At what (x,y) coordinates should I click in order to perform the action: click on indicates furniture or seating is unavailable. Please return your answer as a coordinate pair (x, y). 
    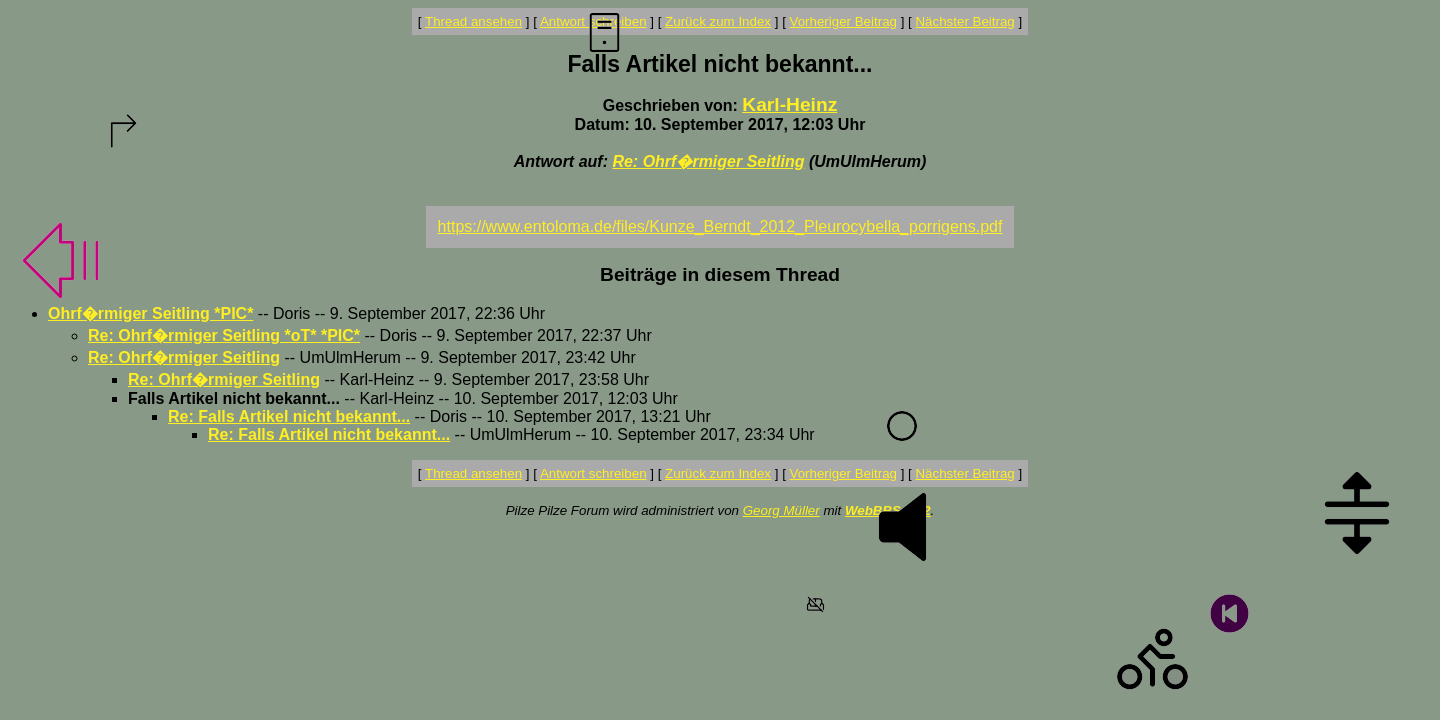
    Looking at the image, I should click on (815, 604).